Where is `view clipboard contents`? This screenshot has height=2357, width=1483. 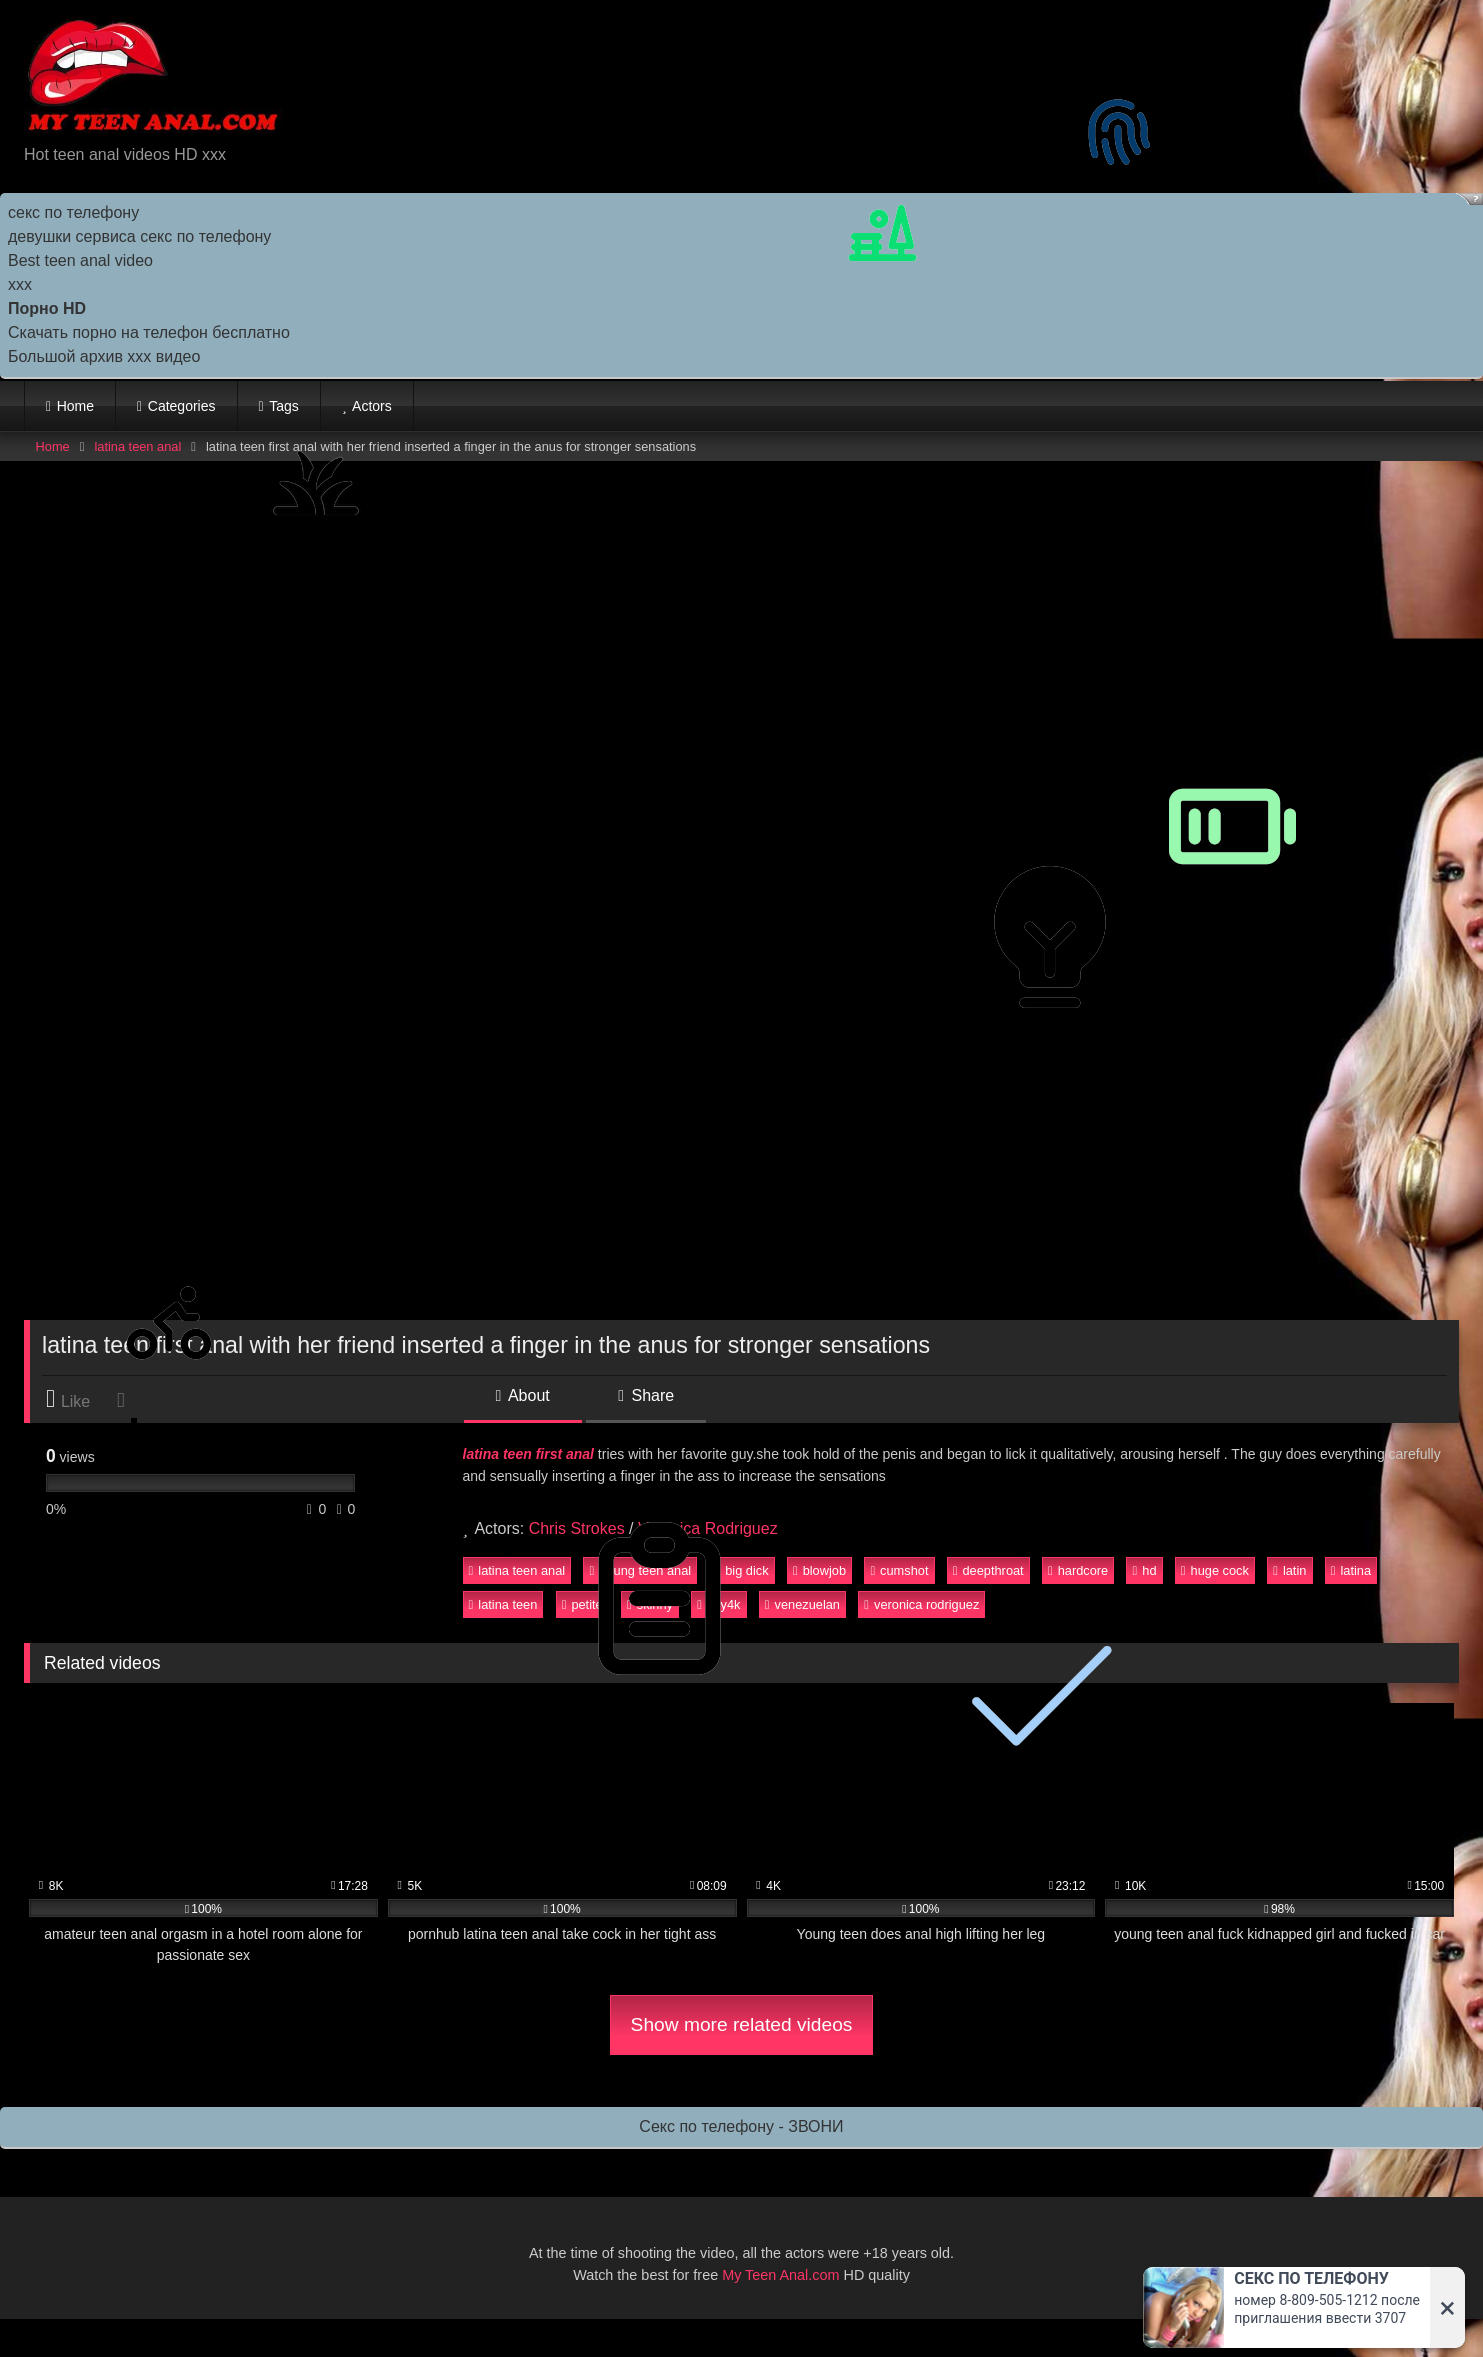
view clipboard contents is located at coordinates (659, 1598).